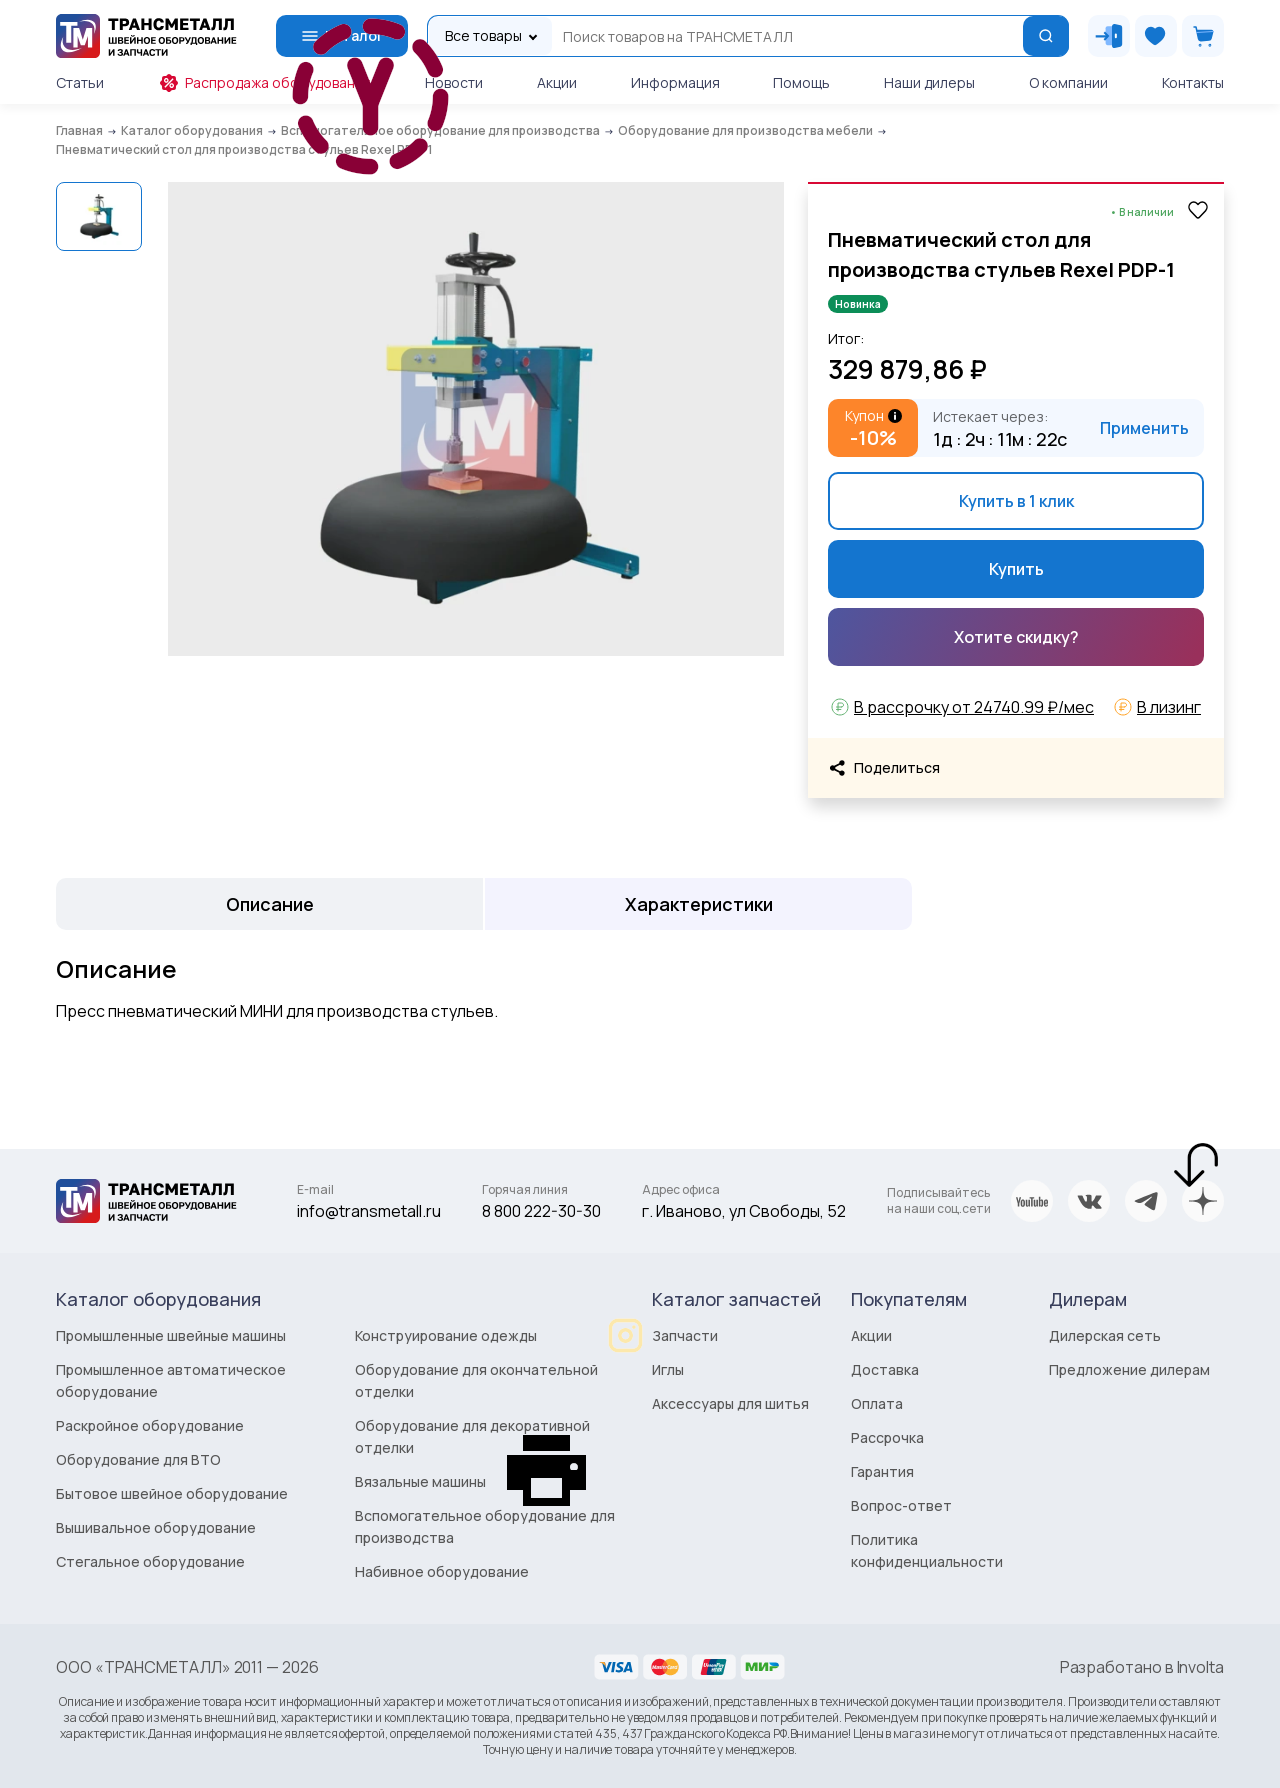  Describe the element at coordinates (1196, 1165) in the screenshot. I see `redo or repeat the last action` at that location.